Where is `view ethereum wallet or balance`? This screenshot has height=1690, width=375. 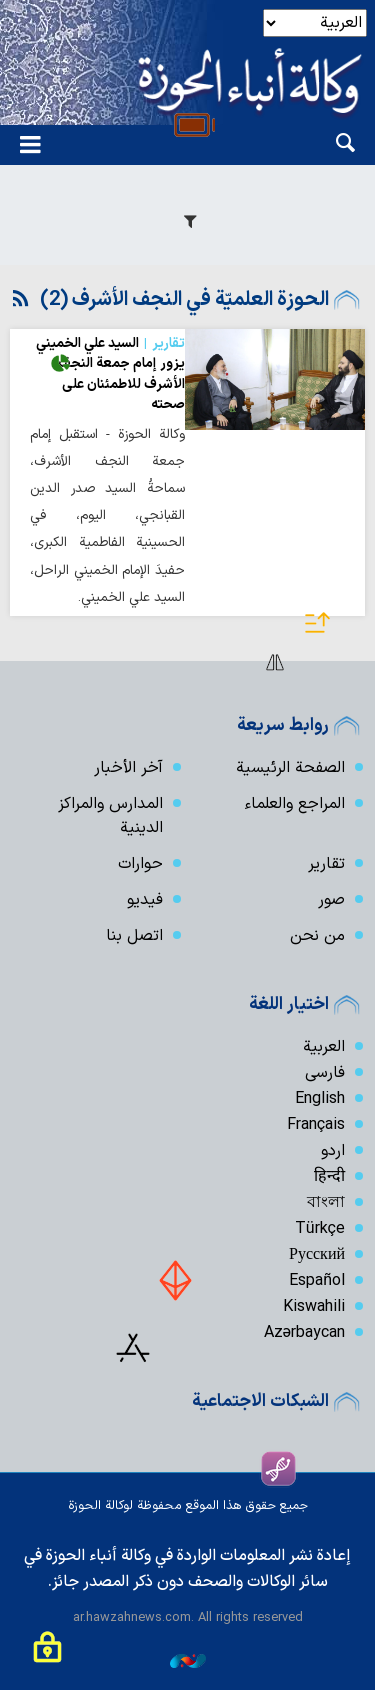
view ethereum wallet or balance is located at coordinates (175, 1280).